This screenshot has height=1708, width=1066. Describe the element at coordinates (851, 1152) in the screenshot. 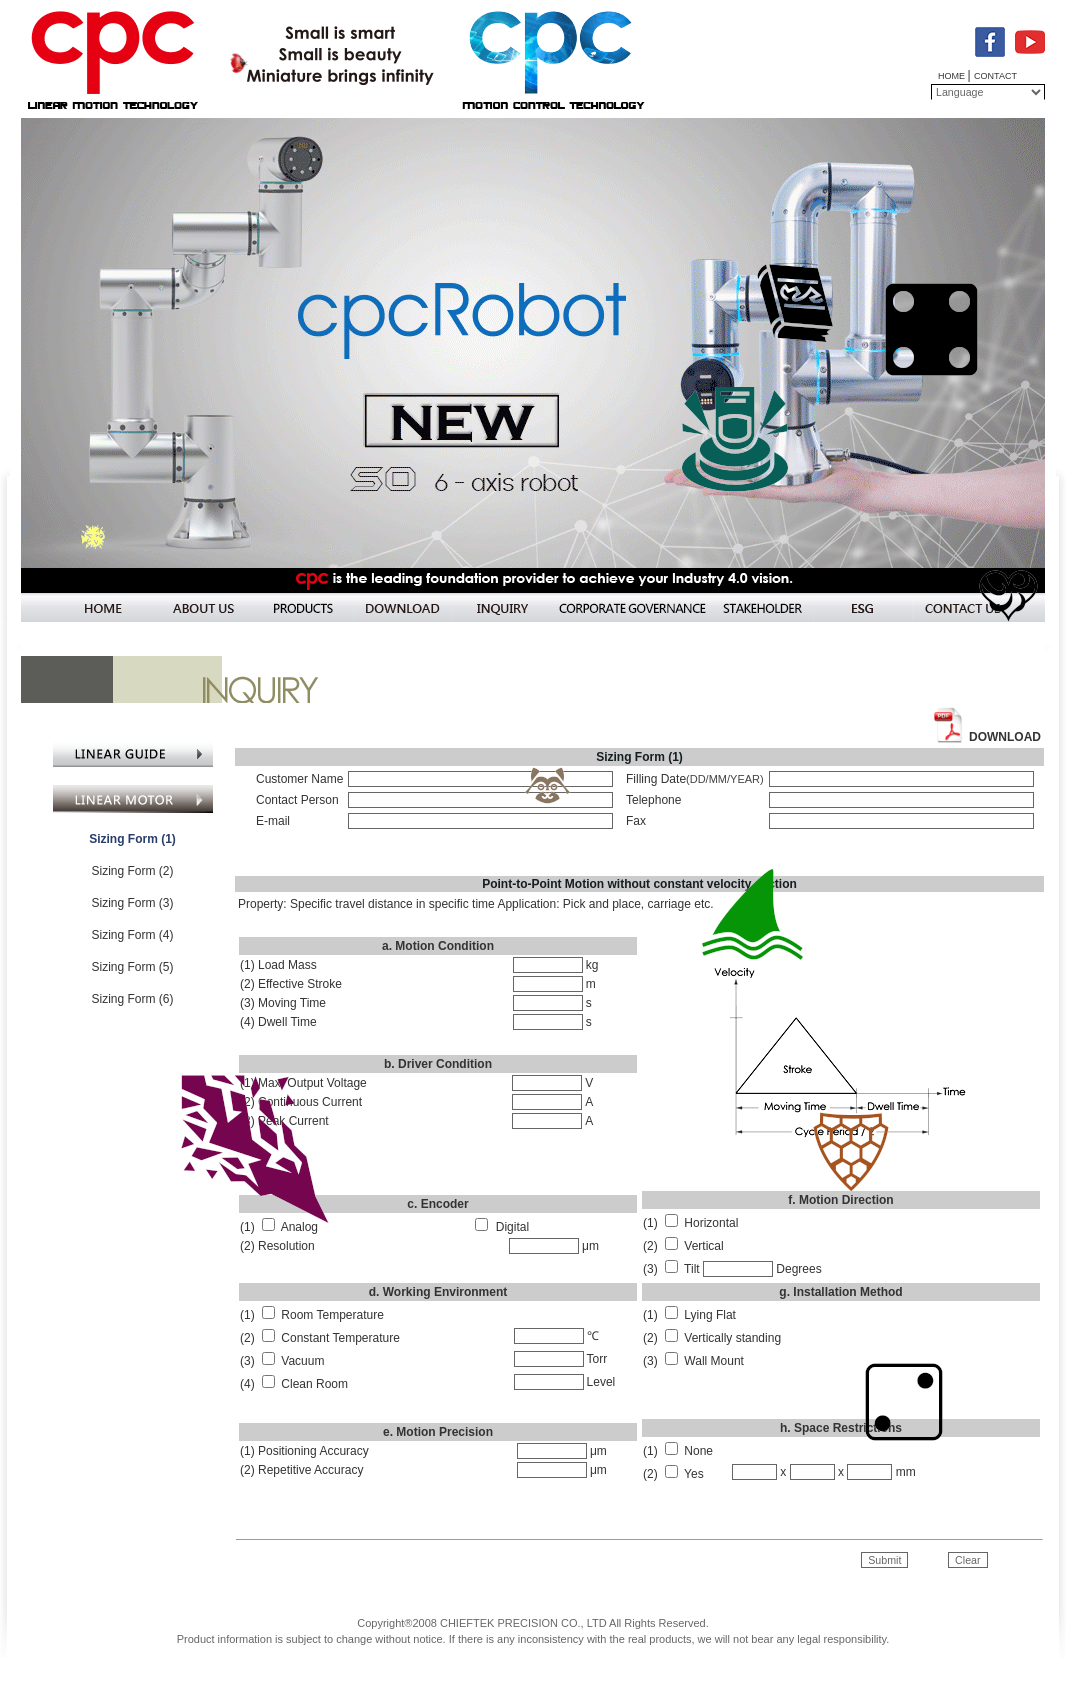

I see `equip or select a defensive shield item` at that location.